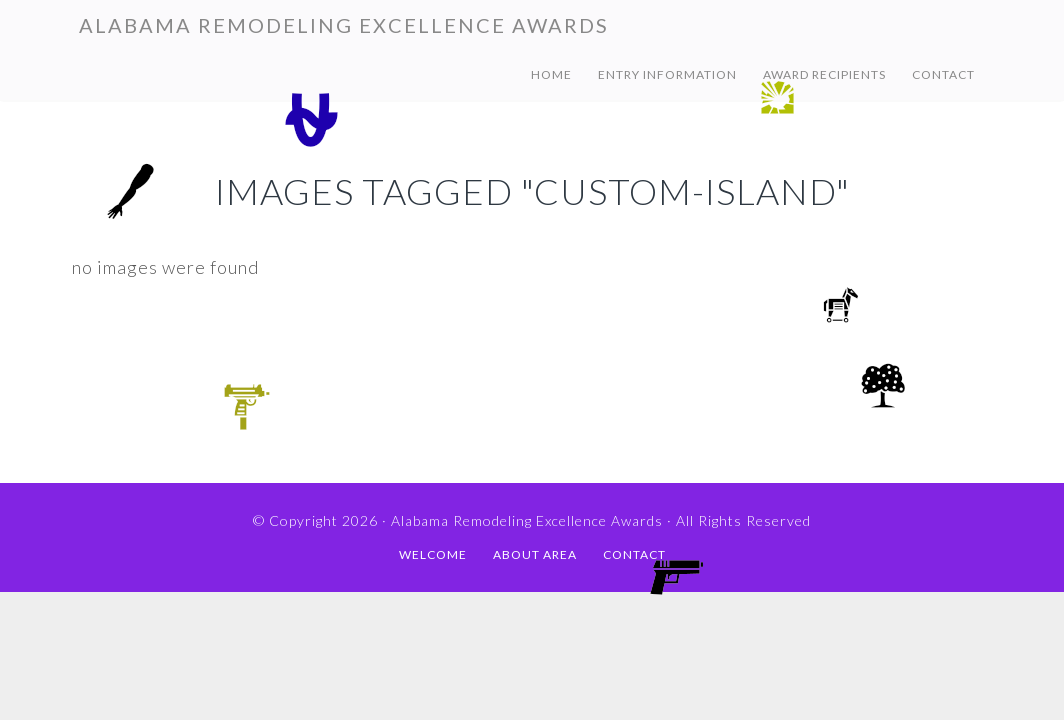 This screenshot has width=1064, height=720. Describe the element at coordinates (841, 305) in the screenshot. I see `indicates a detected trojan or malware threat` at that location.